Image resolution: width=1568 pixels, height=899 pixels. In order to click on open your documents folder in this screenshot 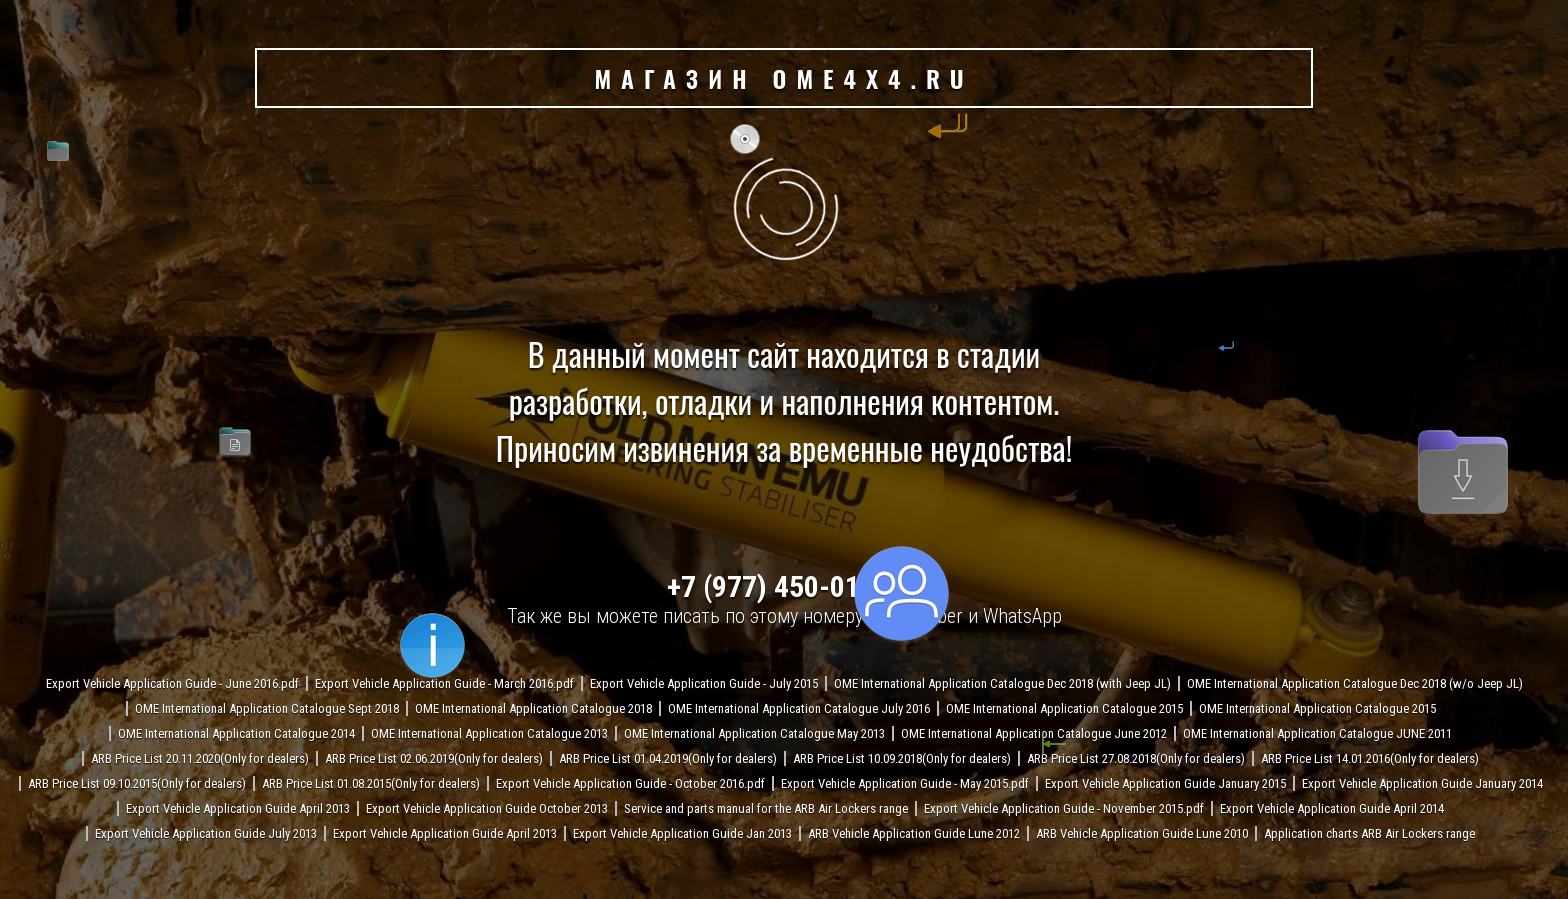, I will do `click(235, 441)`.